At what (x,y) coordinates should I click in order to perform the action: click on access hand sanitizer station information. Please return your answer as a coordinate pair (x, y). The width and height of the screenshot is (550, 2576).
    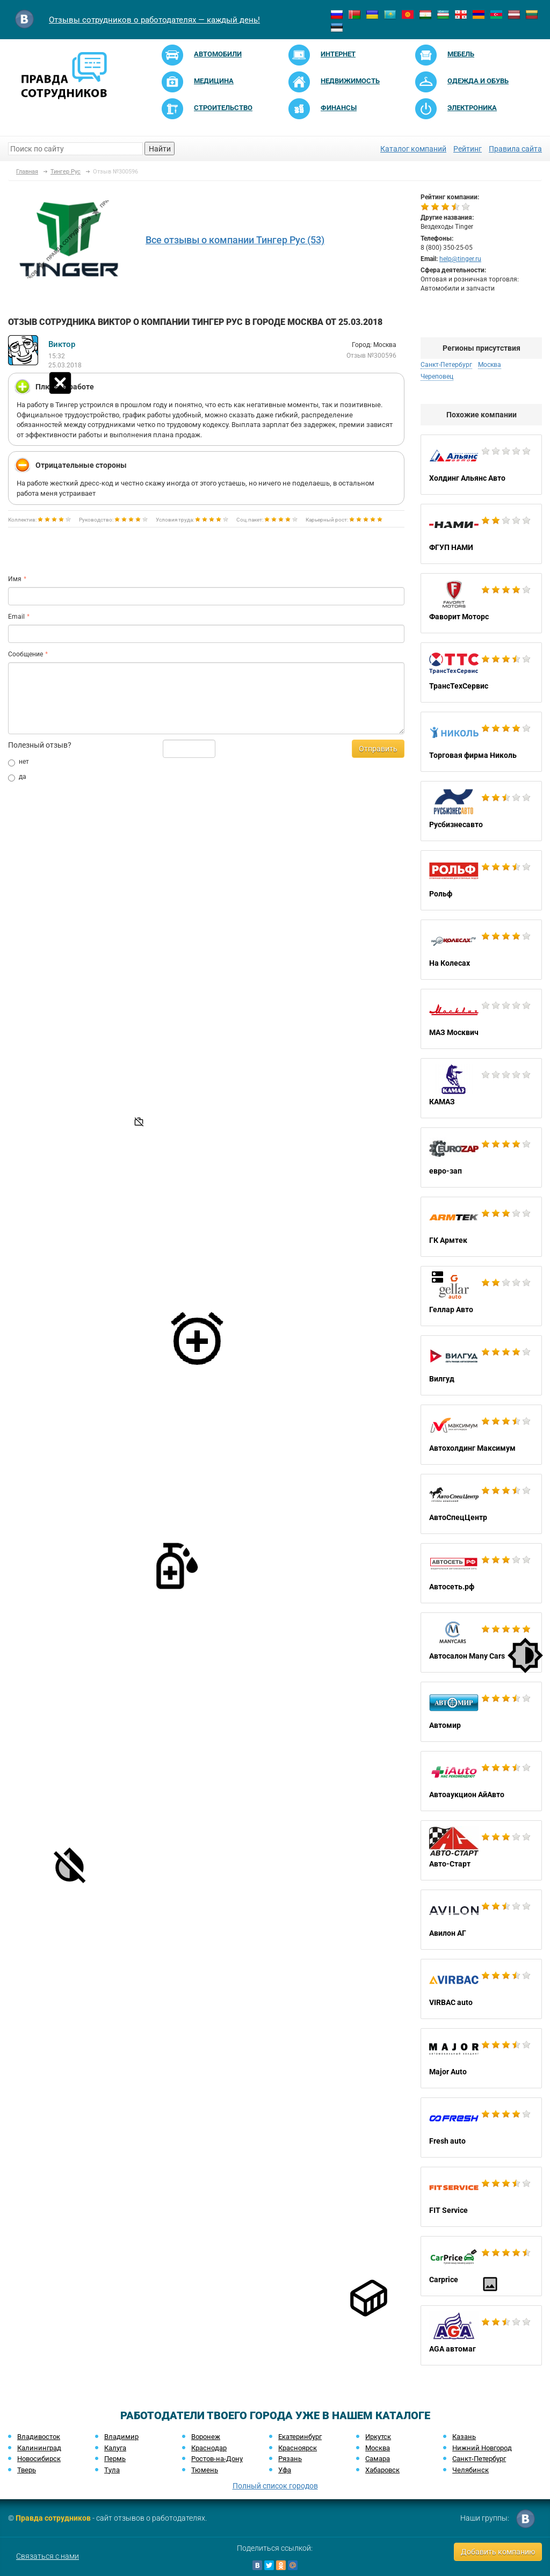
    Looking at the image, I should click on (175, 1566).